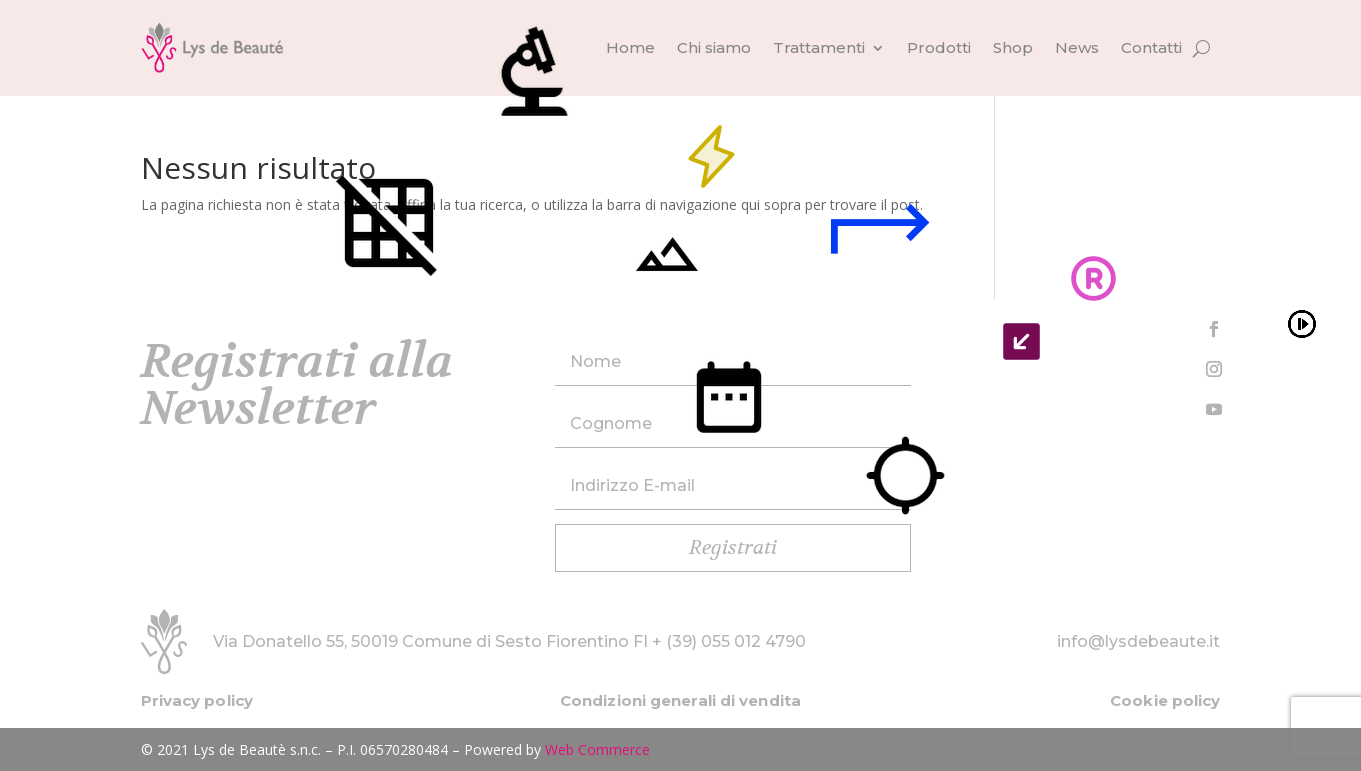 This screenshot has width=1361, height=771. What do you see at coordinates (534, 73) in the screenshot?
I see `access biotech or laboratory features` at bounding box center [534, 73].